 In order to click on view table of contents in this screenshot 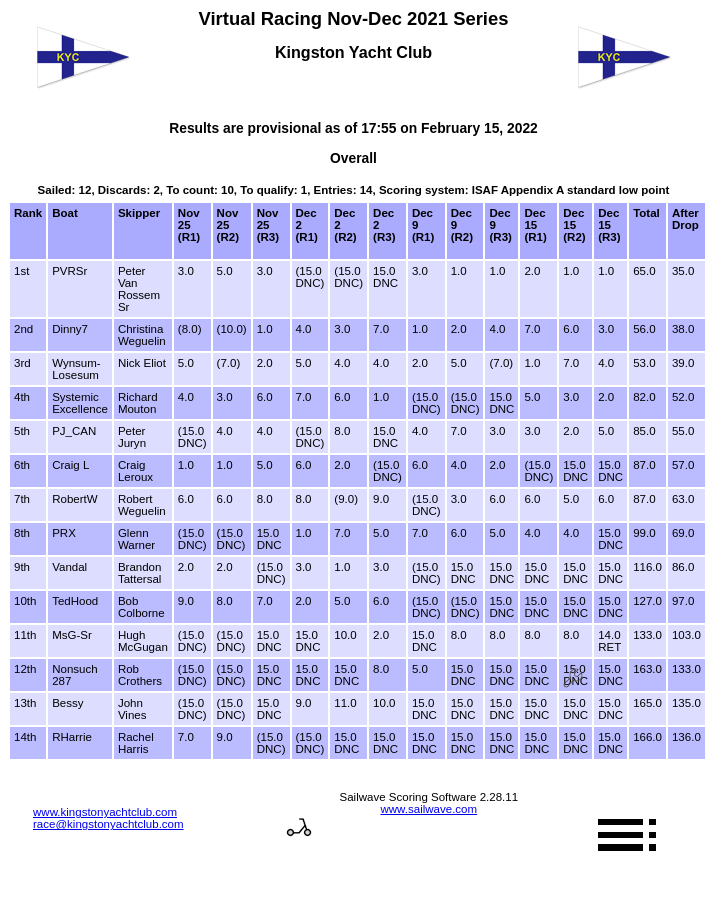, I will do `click(627, 835)`.